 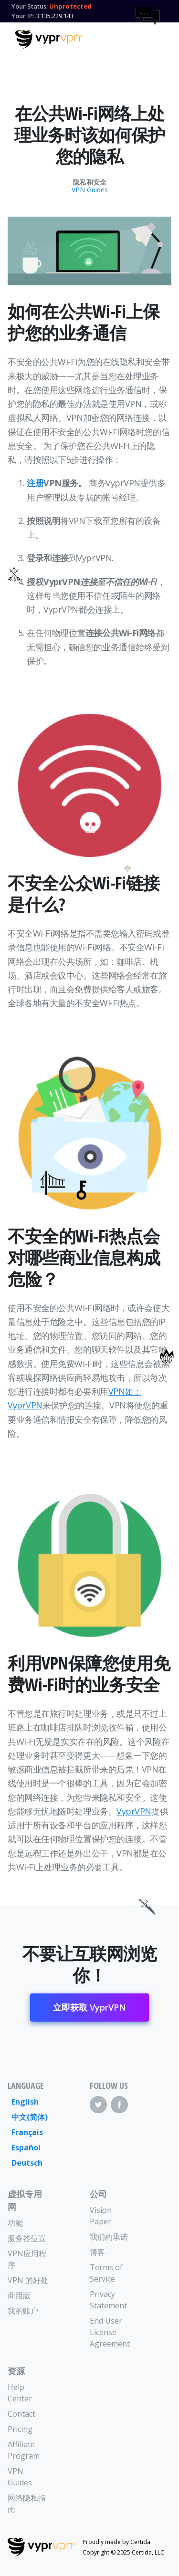 What do you see at coordinates (127, 868) in the screenshot?
I see `equip or select a weapon in a game inventory` at bounding box center [127, 868].